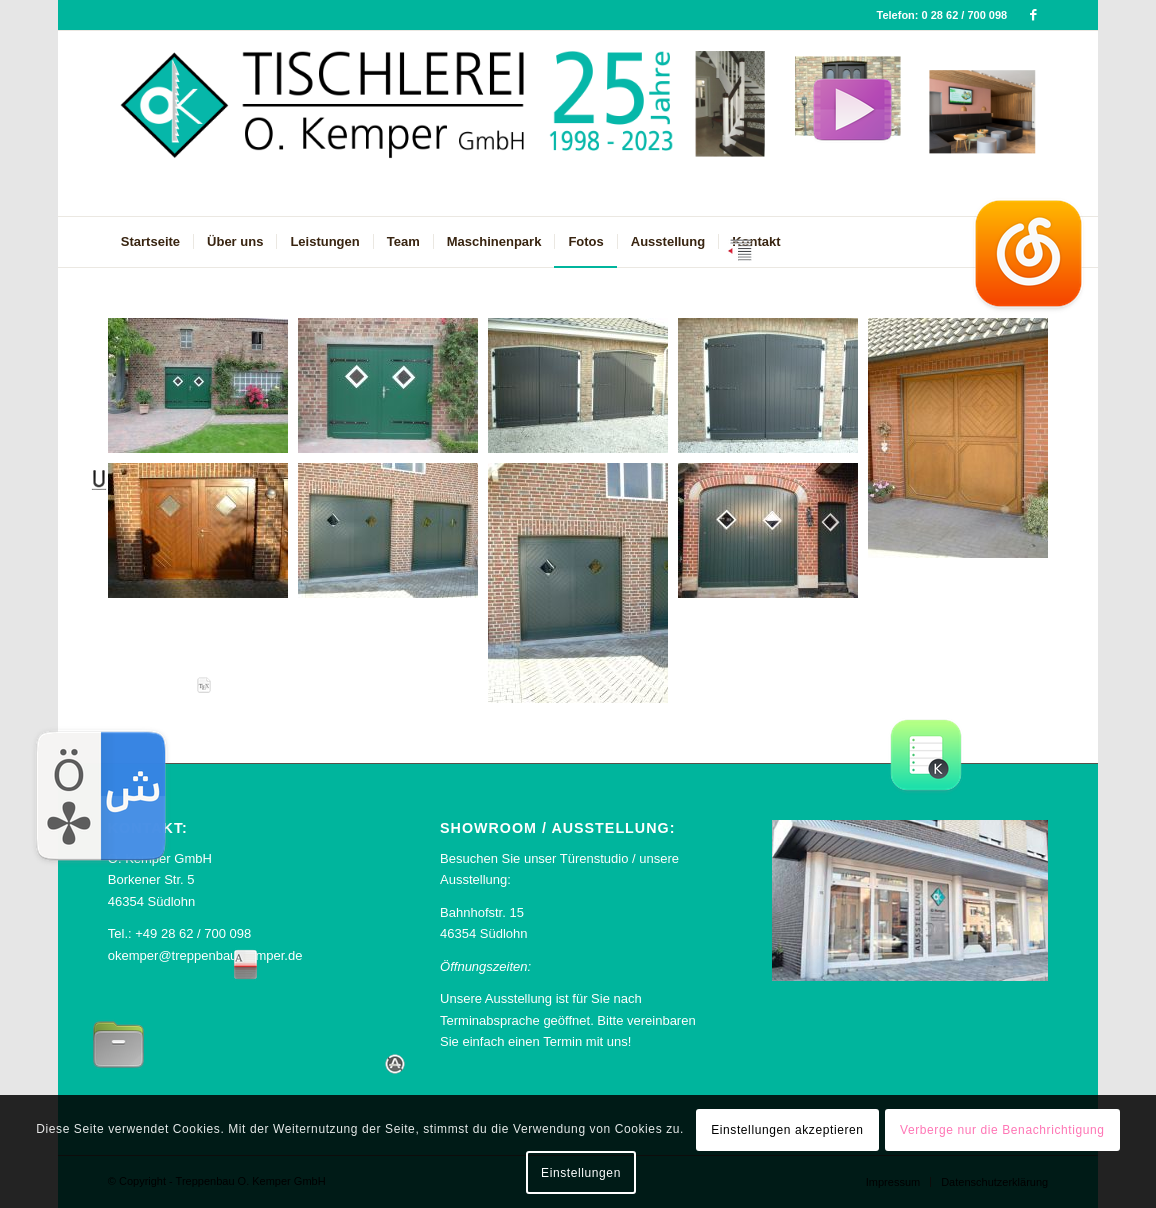 The height and width of the screenshot is (1208, 1156). I want to click on open the GNOME Videos (Totem) media player, so click(852, 109).